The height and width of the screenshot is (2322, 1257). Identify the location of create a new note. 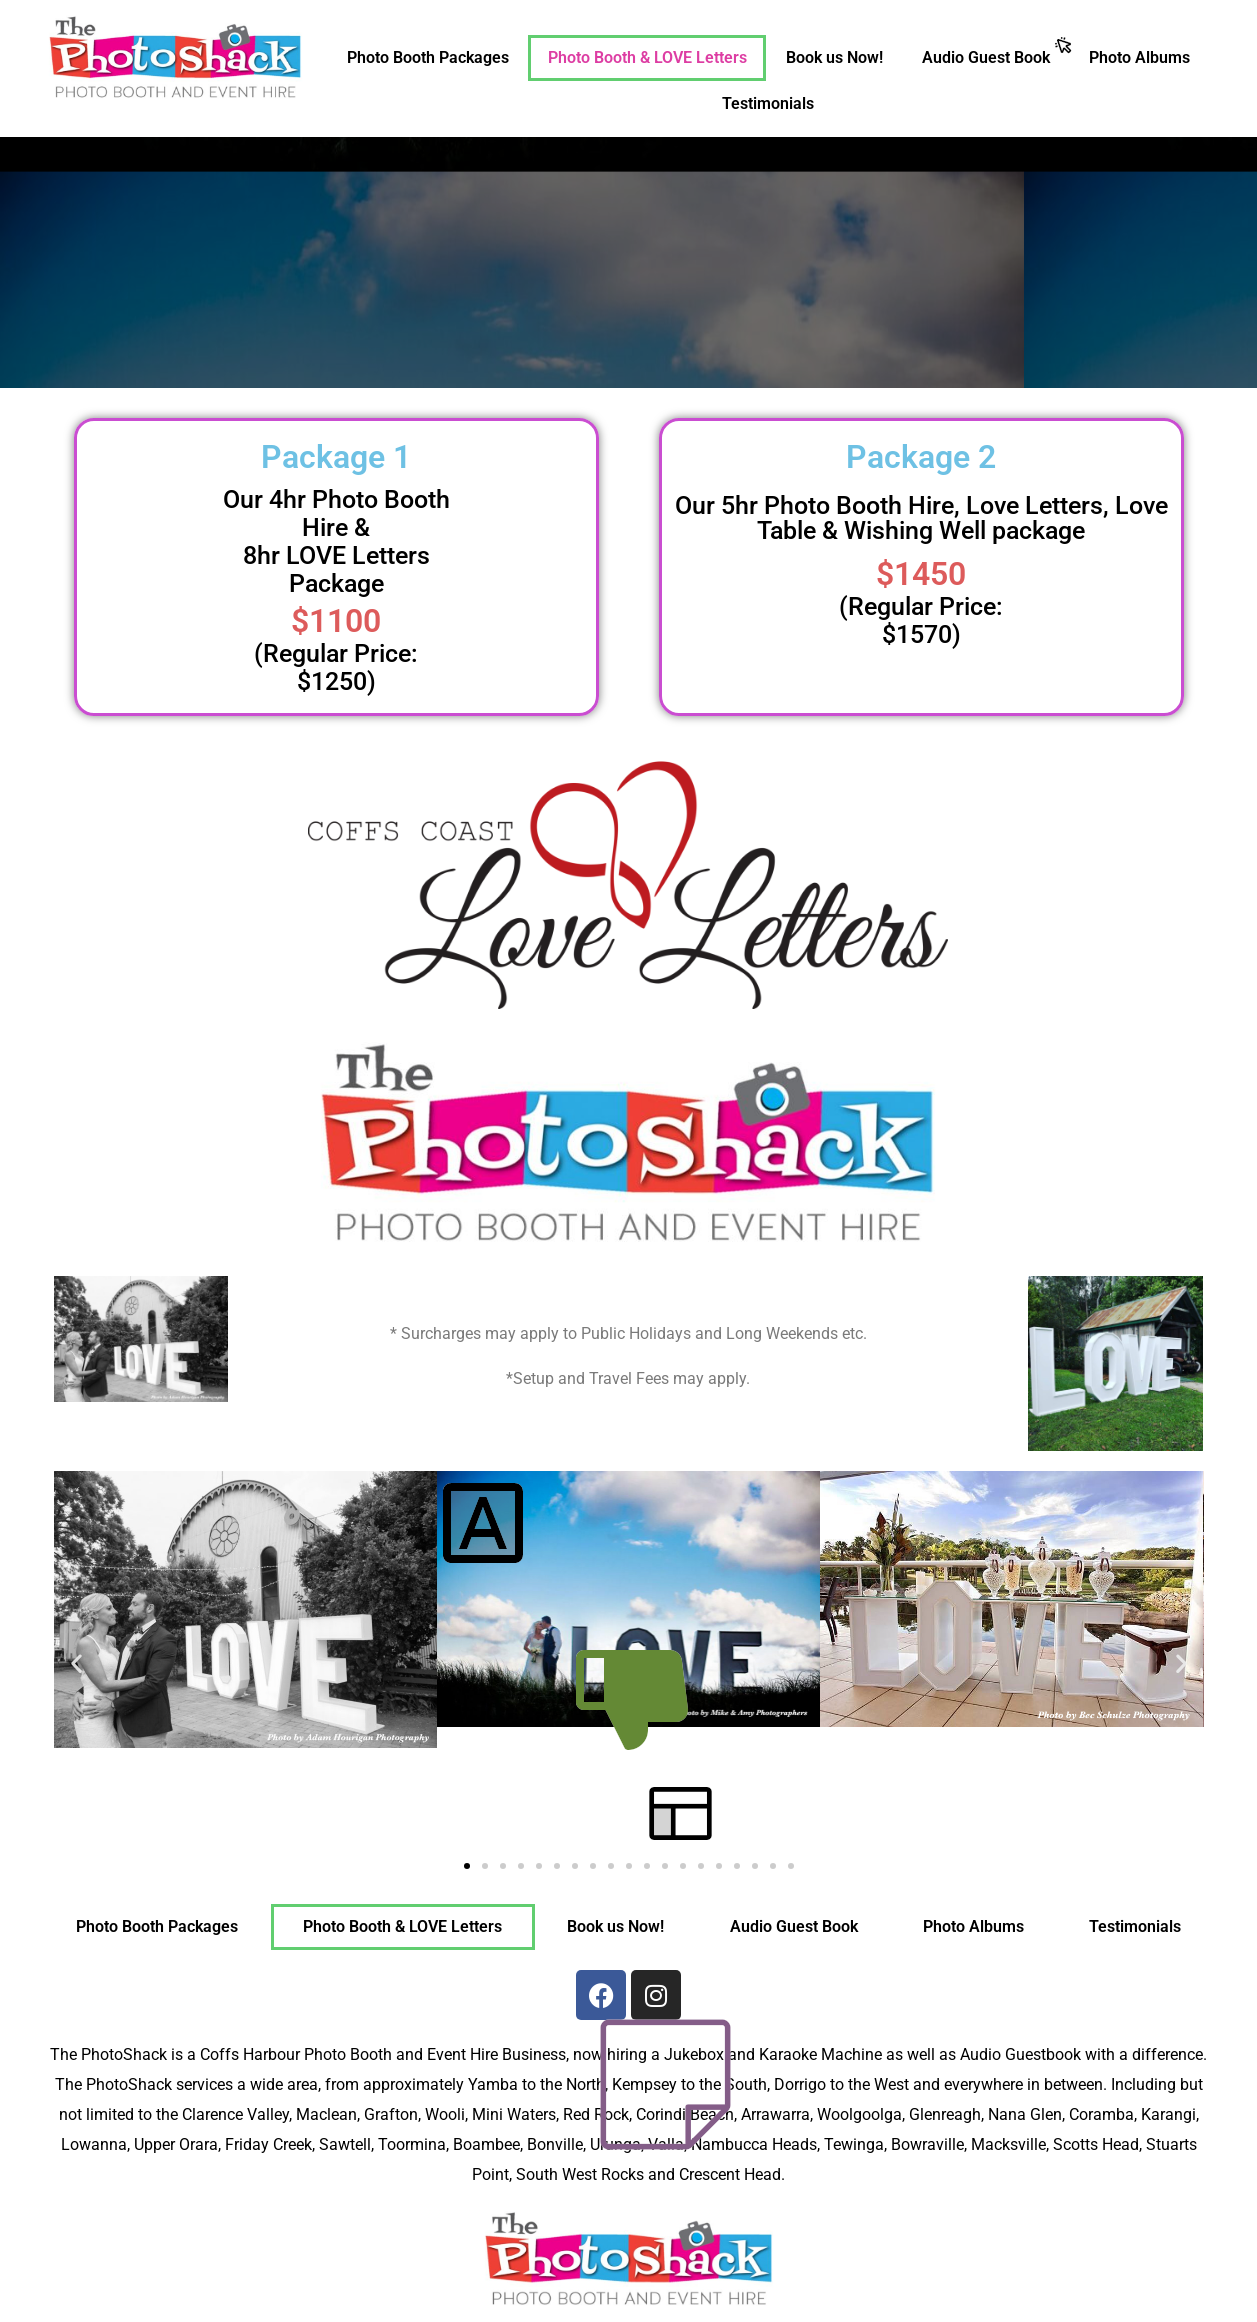
(665, 2084).